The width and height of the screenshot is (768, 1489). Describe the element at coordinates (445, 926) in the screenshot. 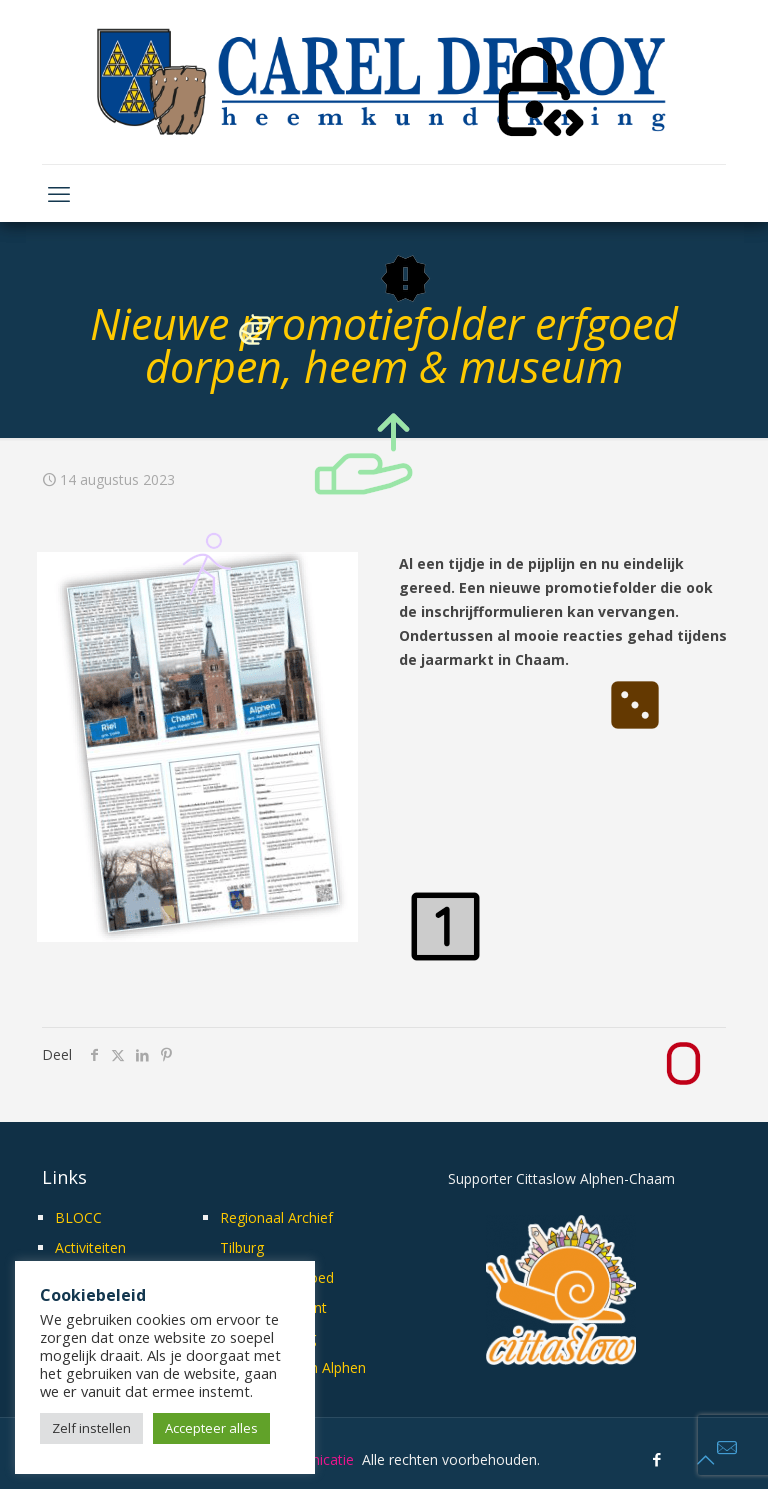

I see `indicates first item or step in a sequence` at that location.